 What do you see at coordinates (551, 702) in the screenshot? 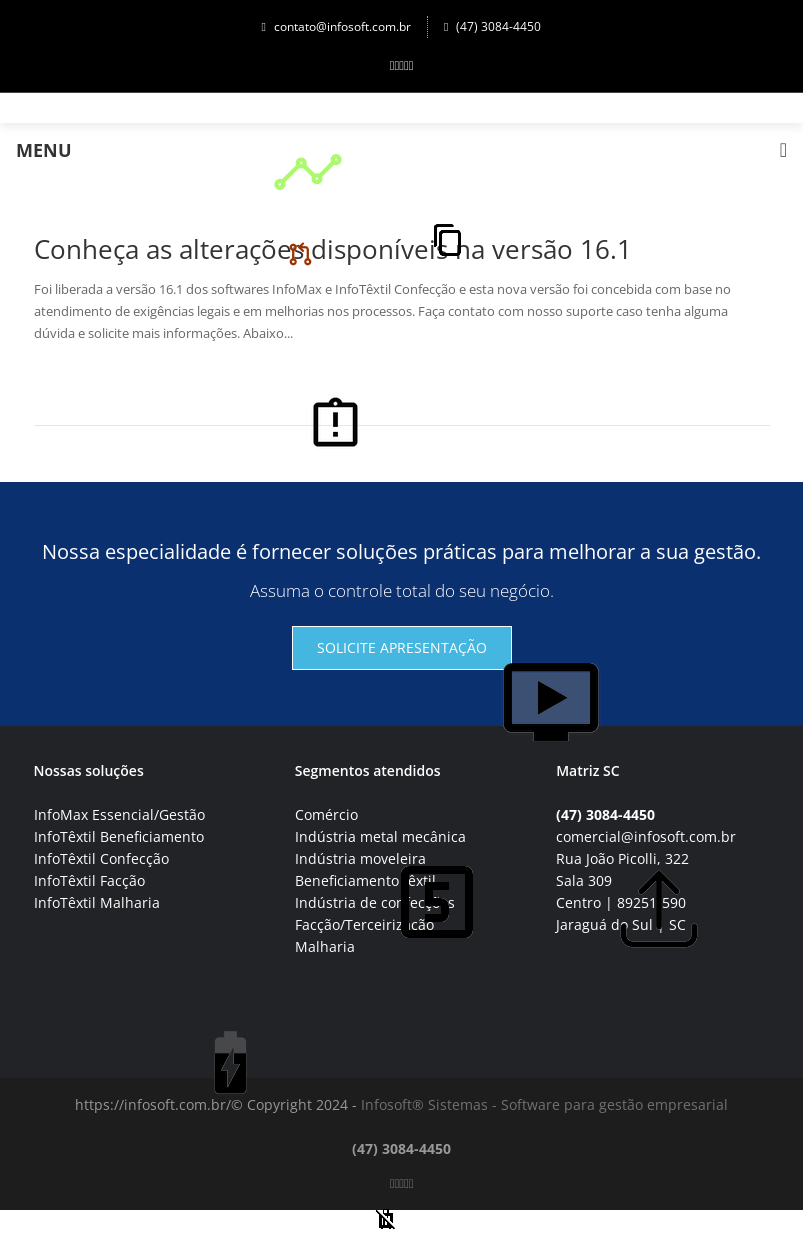
I see `access on-demand video content` at bounding box center [551, 702].